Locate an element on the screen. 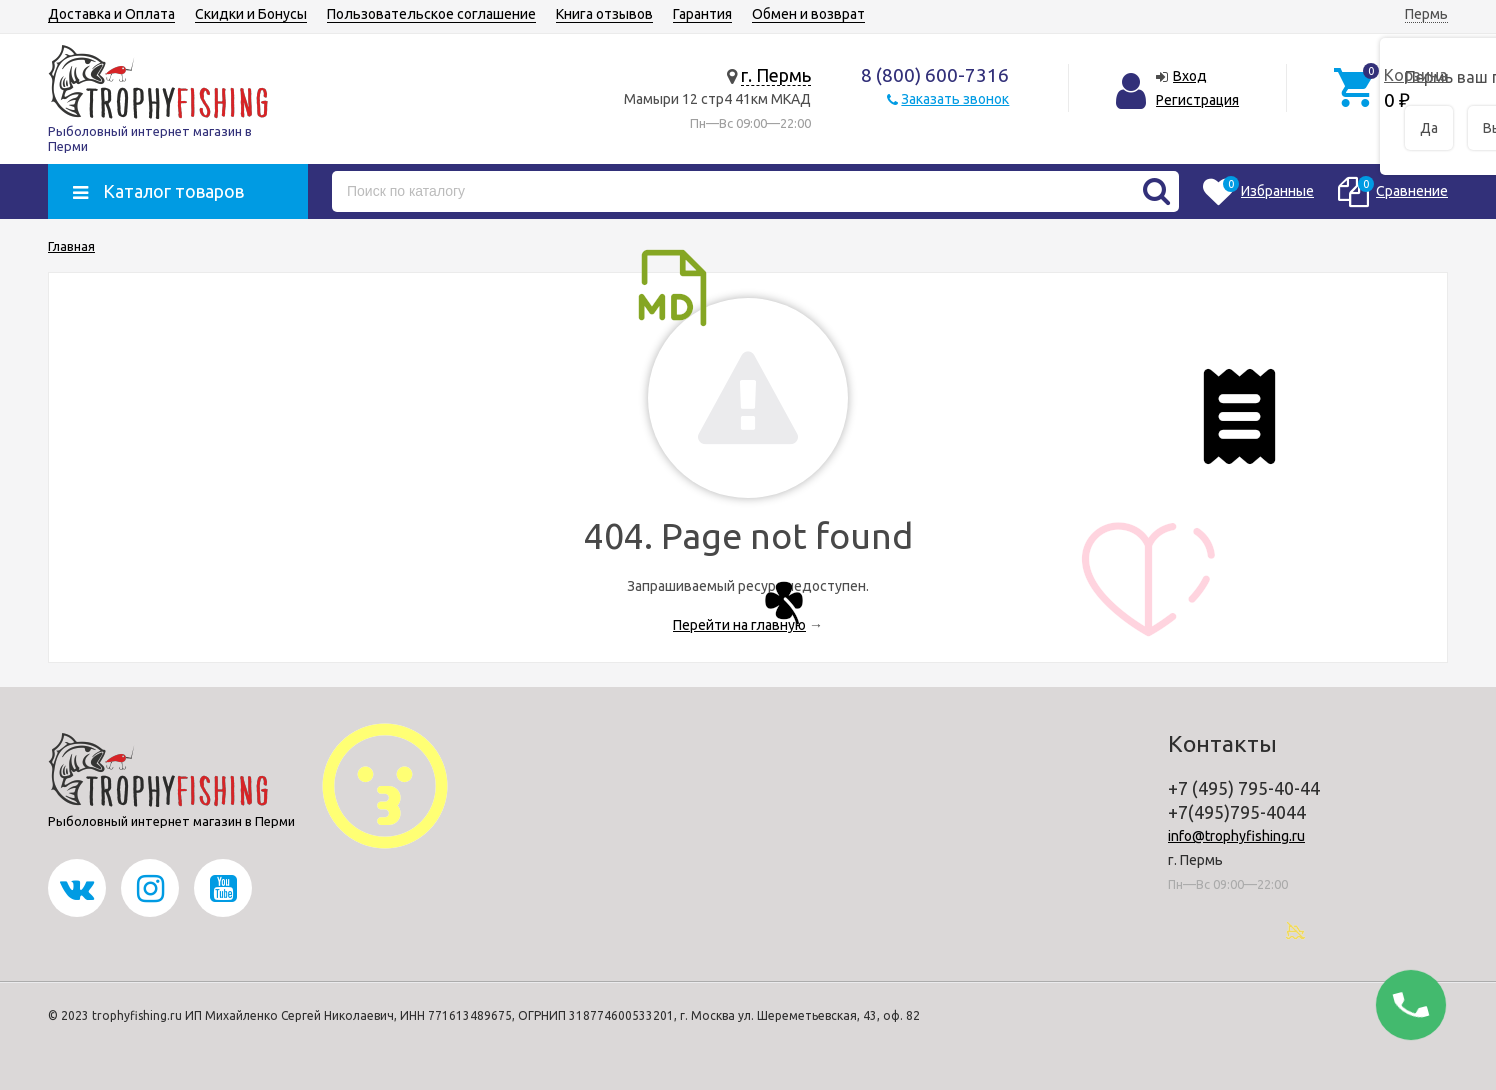  indicates a lucky or bonus reward is located at coordinates (784, 602).